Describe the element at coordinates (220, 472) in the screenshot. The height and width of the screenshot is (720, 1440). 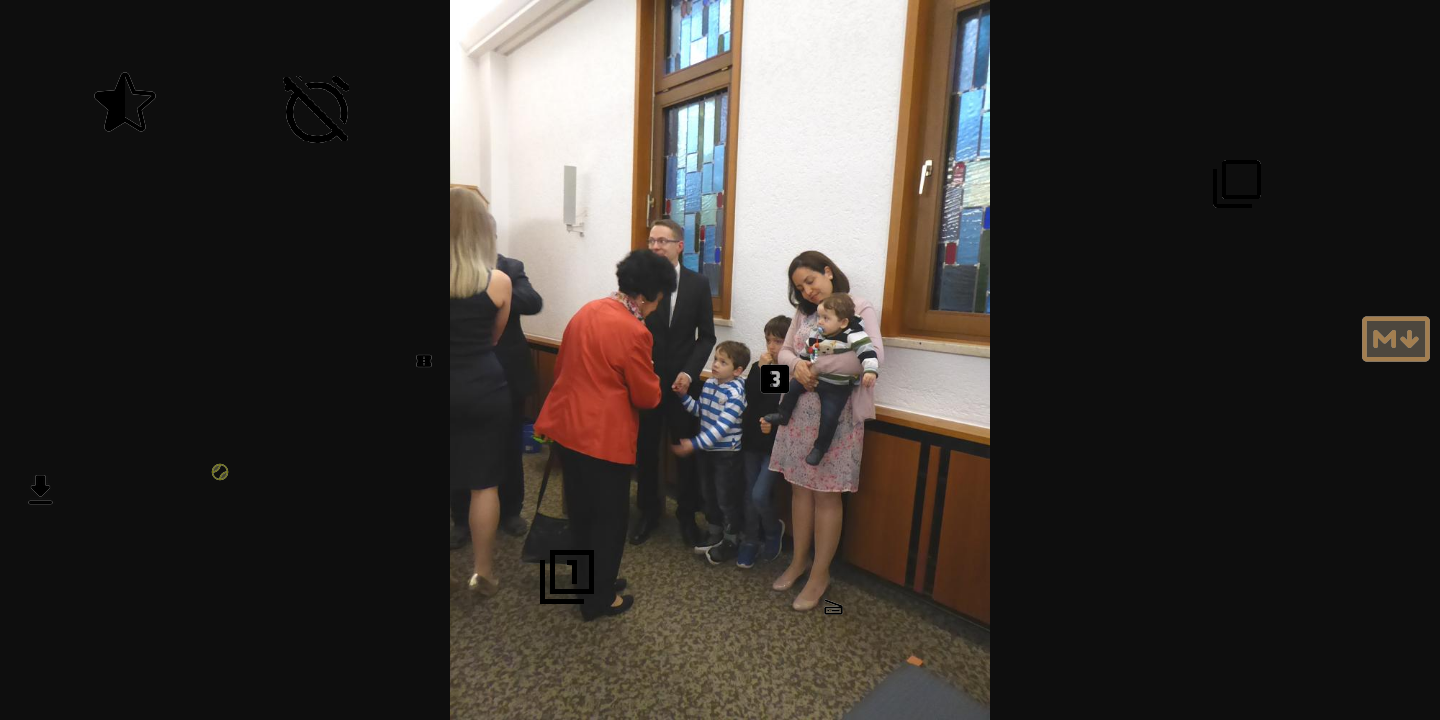
I see `access tennis or sports-related content` at that location.